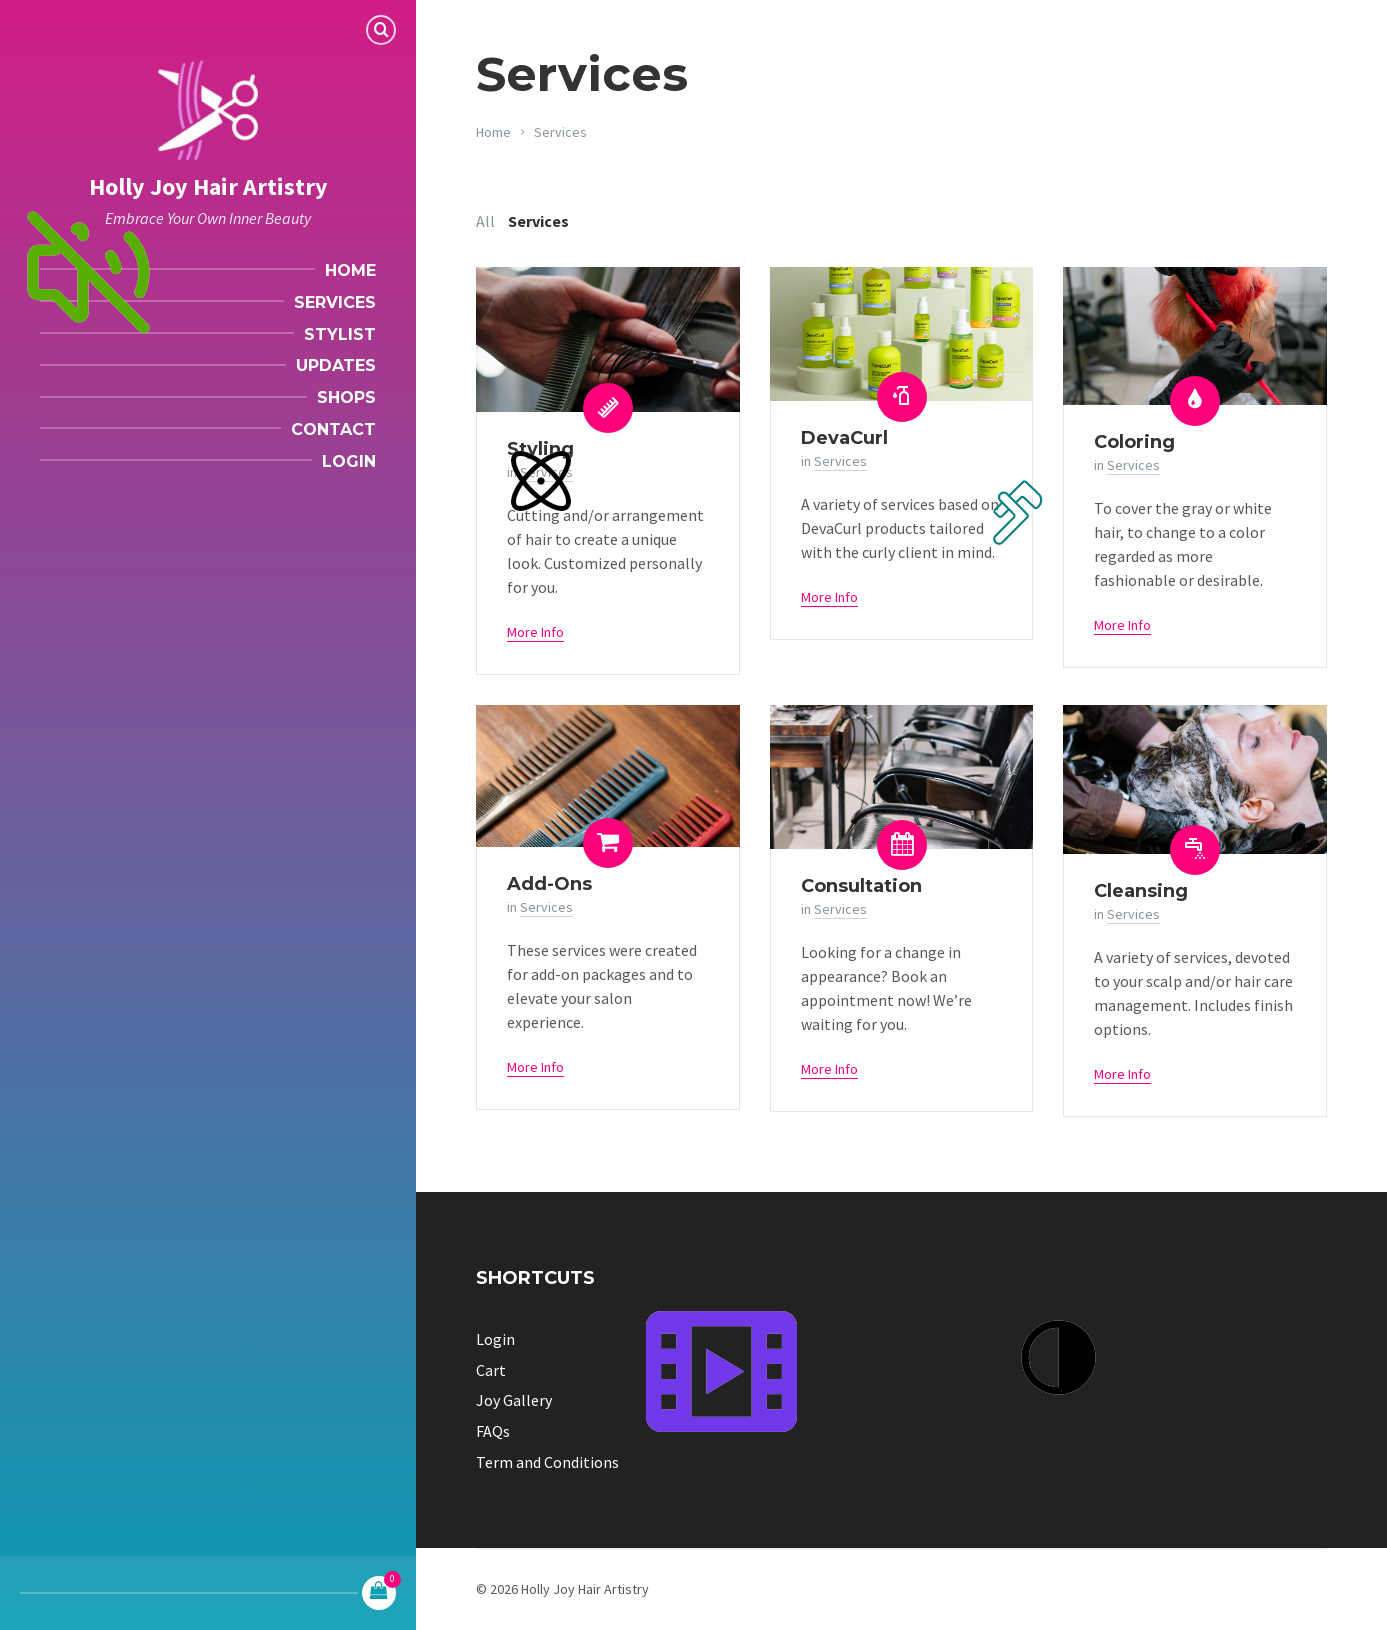  Describe the element at coordinates (1014, 512) in the screenshot. I see `access plumbing or maintenance tools` at that location.